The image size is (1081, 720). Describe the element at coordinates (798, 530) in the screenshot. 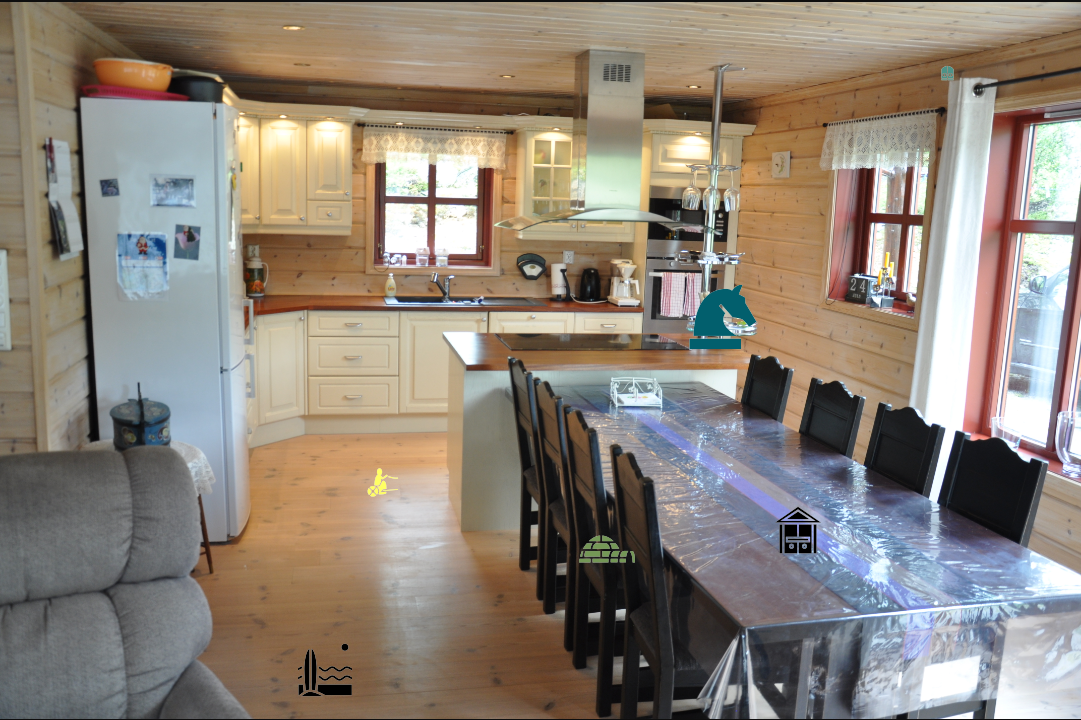

I see `access temple or shrine location` at that location.